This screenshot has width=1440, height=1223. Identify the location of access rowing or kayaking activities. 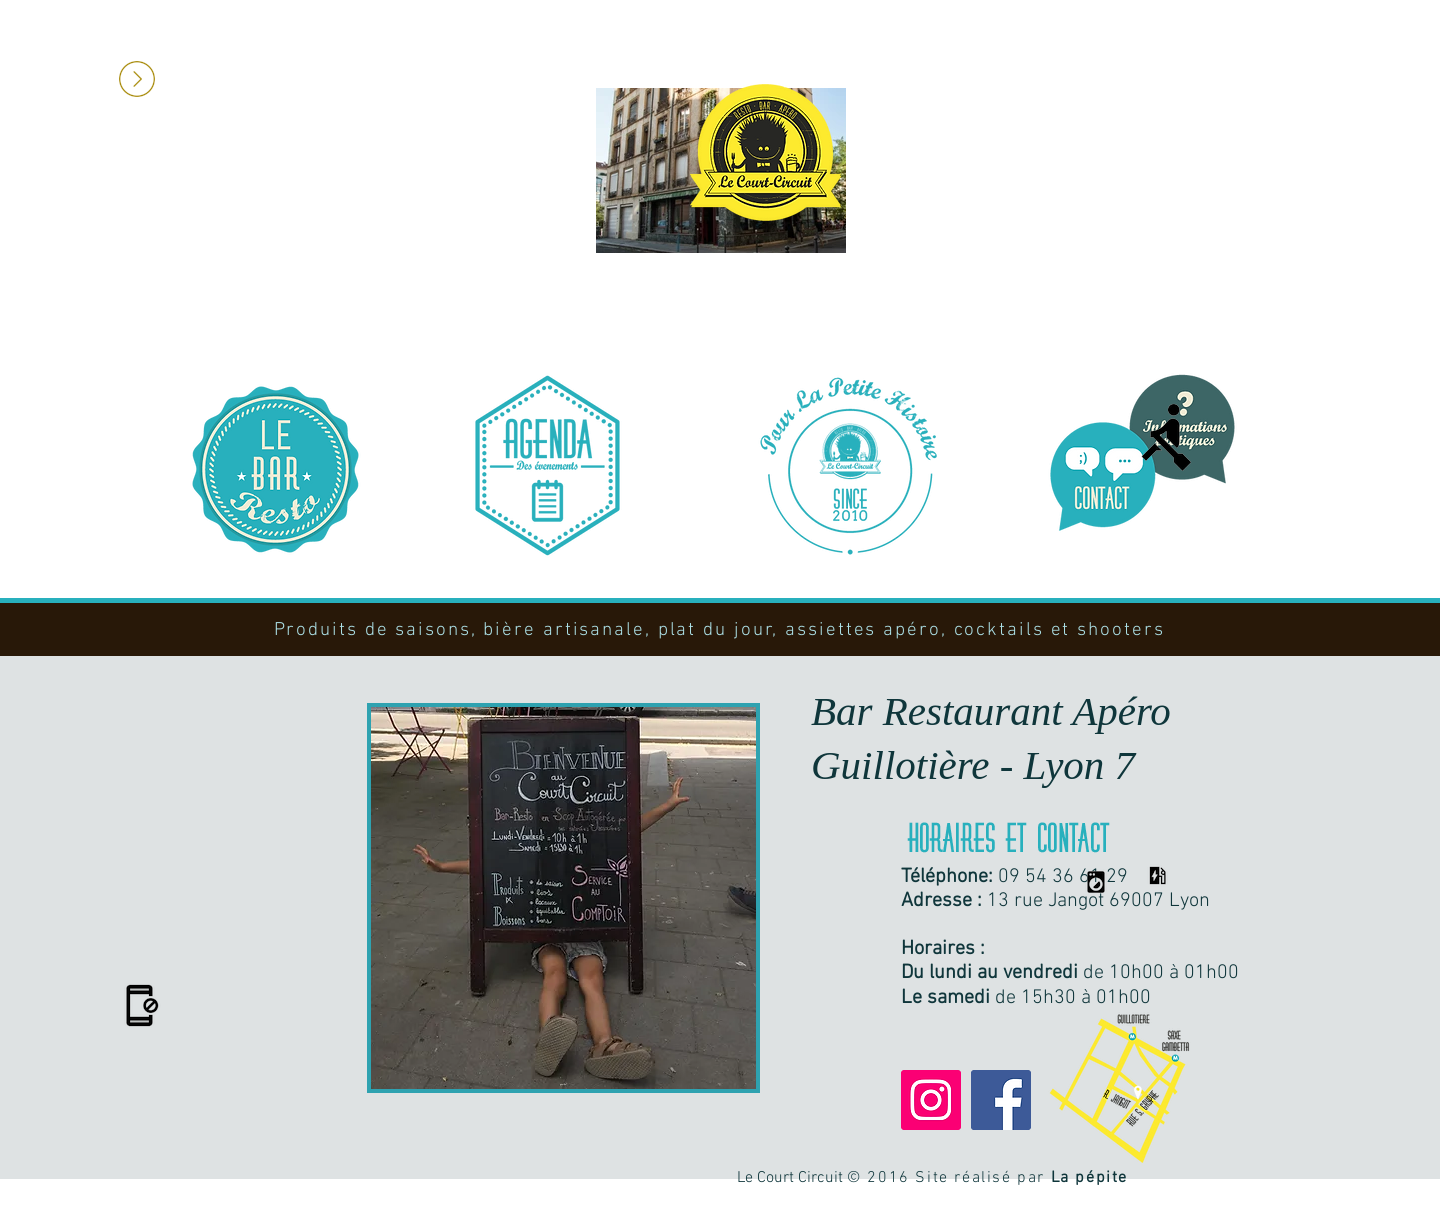
(1165, 436).